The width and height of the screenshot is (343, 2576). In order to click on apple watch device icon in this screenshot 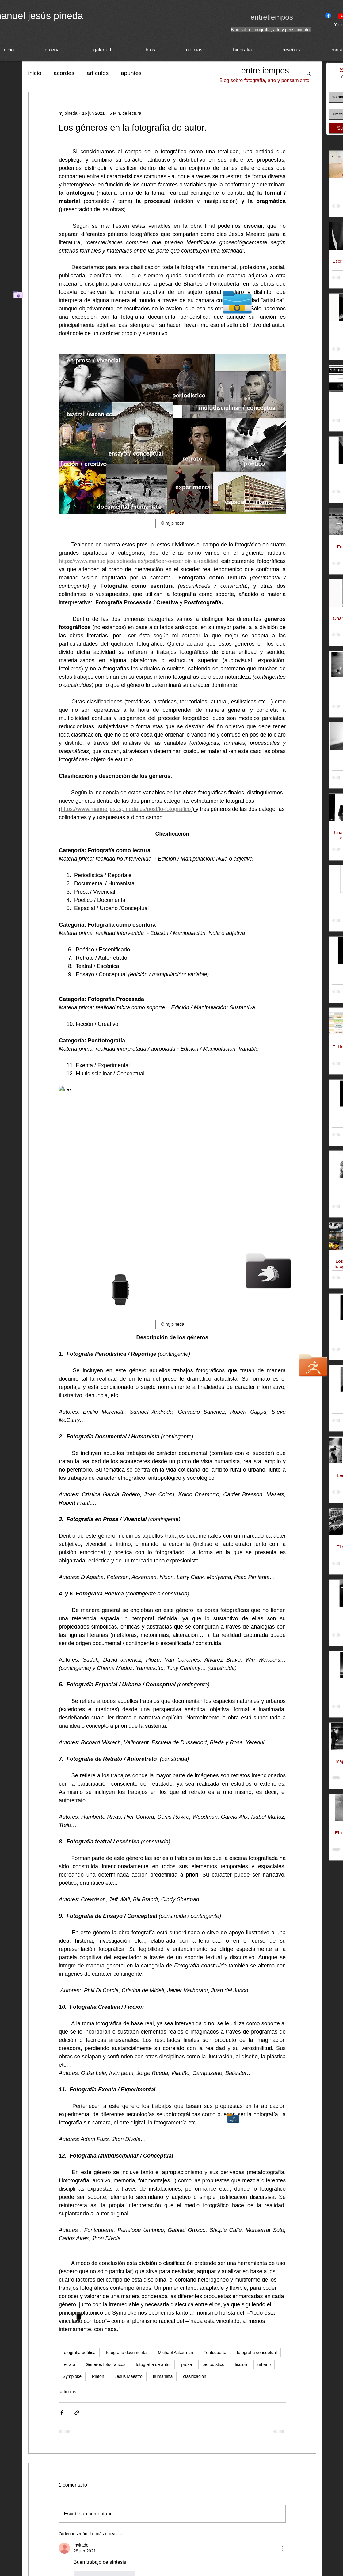, I will do `click(79, 2316)`.